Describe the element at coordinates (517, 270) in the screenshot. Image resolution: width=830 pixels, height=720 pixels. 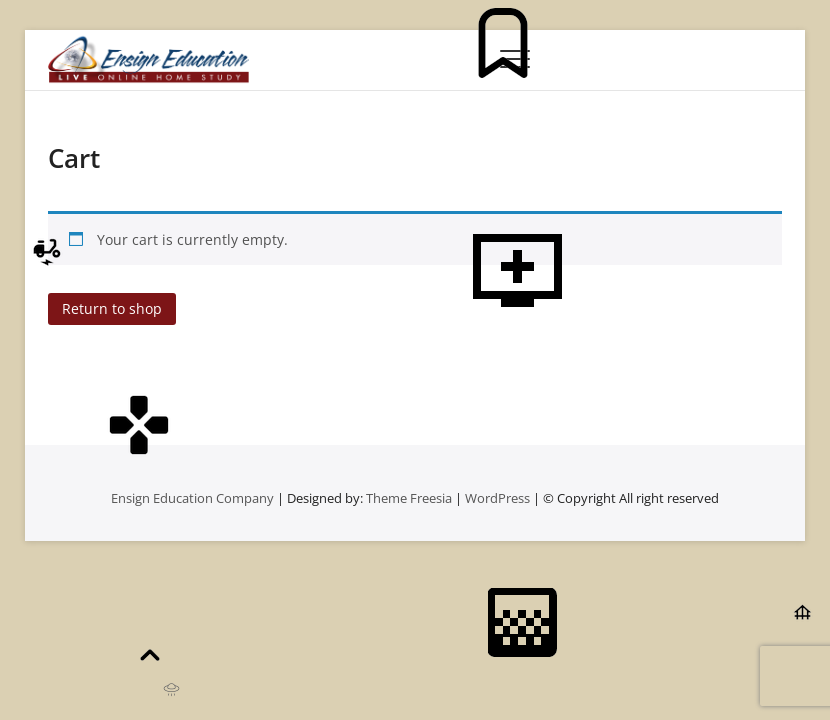
I see `add current video to watch queue` at that location.